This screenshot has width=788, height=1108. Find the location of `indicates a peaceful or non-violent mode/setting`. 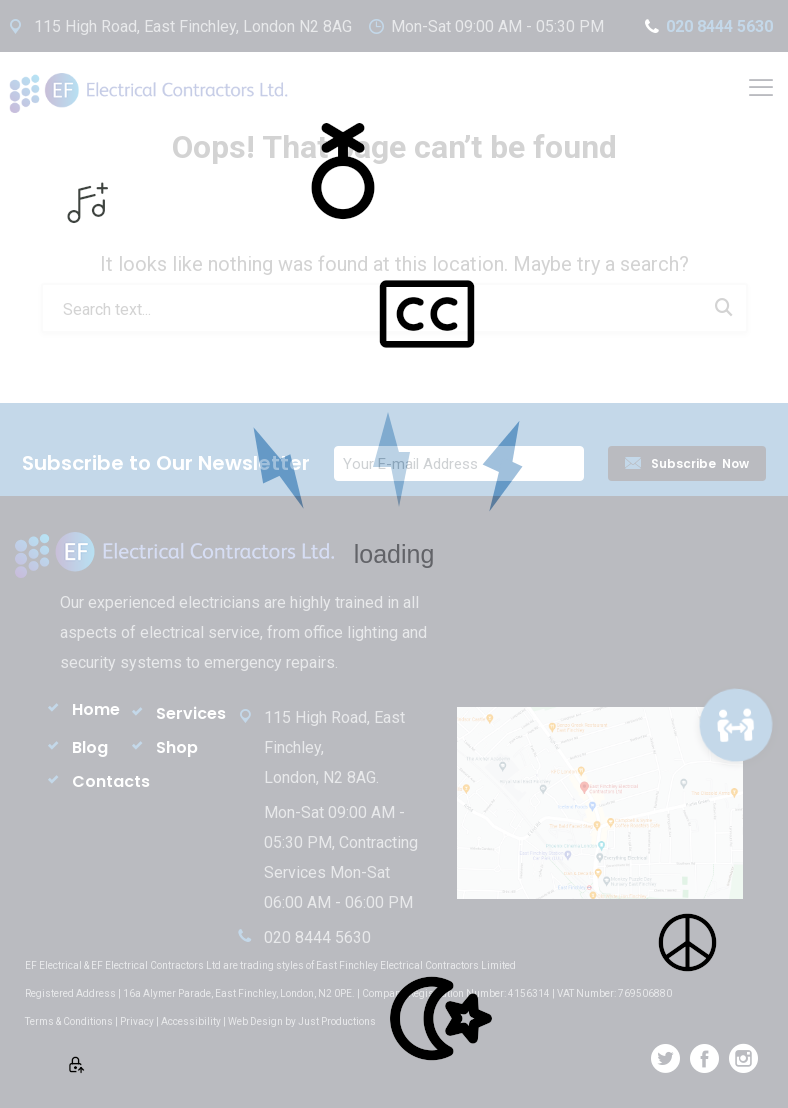

indicates a peaceful or non-violent mode/setting is located at coordinates (687, 942).